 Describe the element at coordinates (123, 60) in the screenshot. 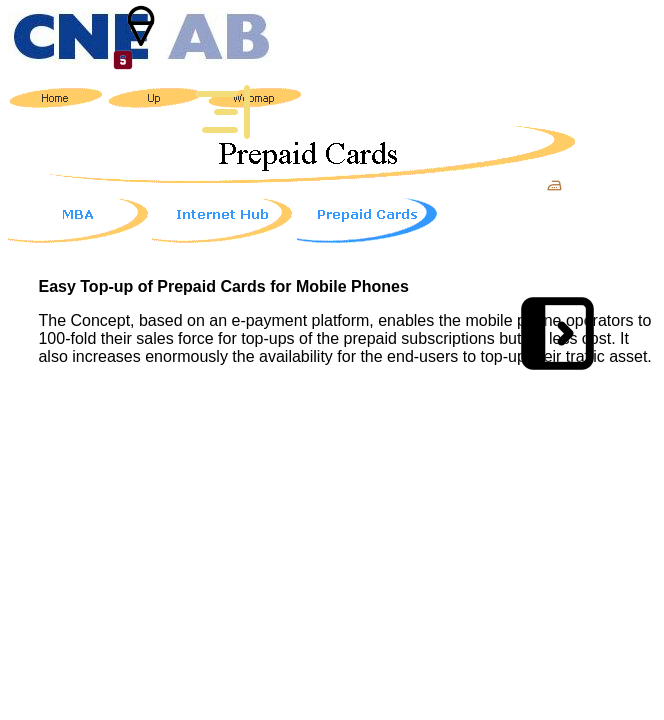

I see `indicates a section or item labeled "S"` at that location.